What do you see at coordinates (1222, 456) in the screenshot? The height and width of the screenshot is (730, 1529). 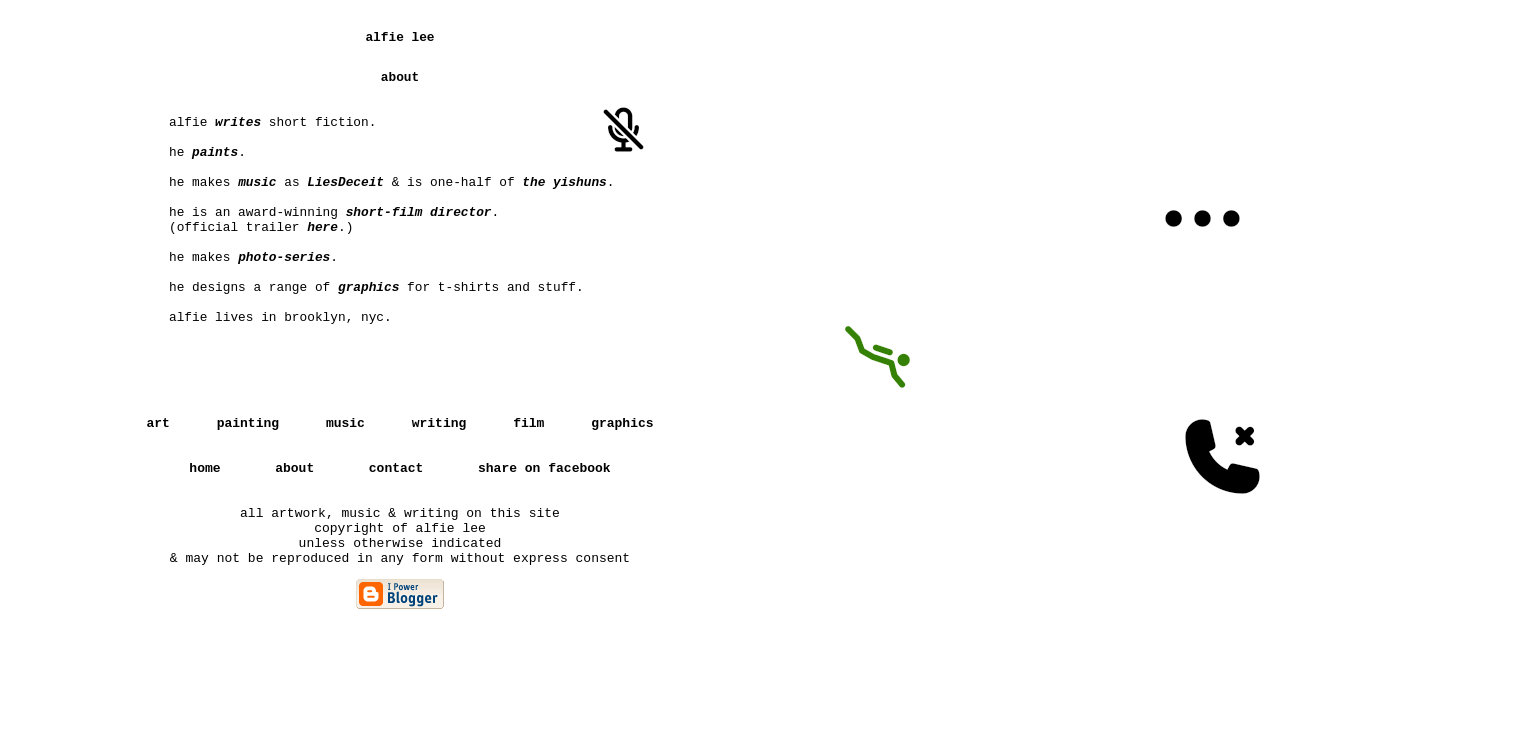 I see `indicates a missed call` at bounding box center [1222, 456].